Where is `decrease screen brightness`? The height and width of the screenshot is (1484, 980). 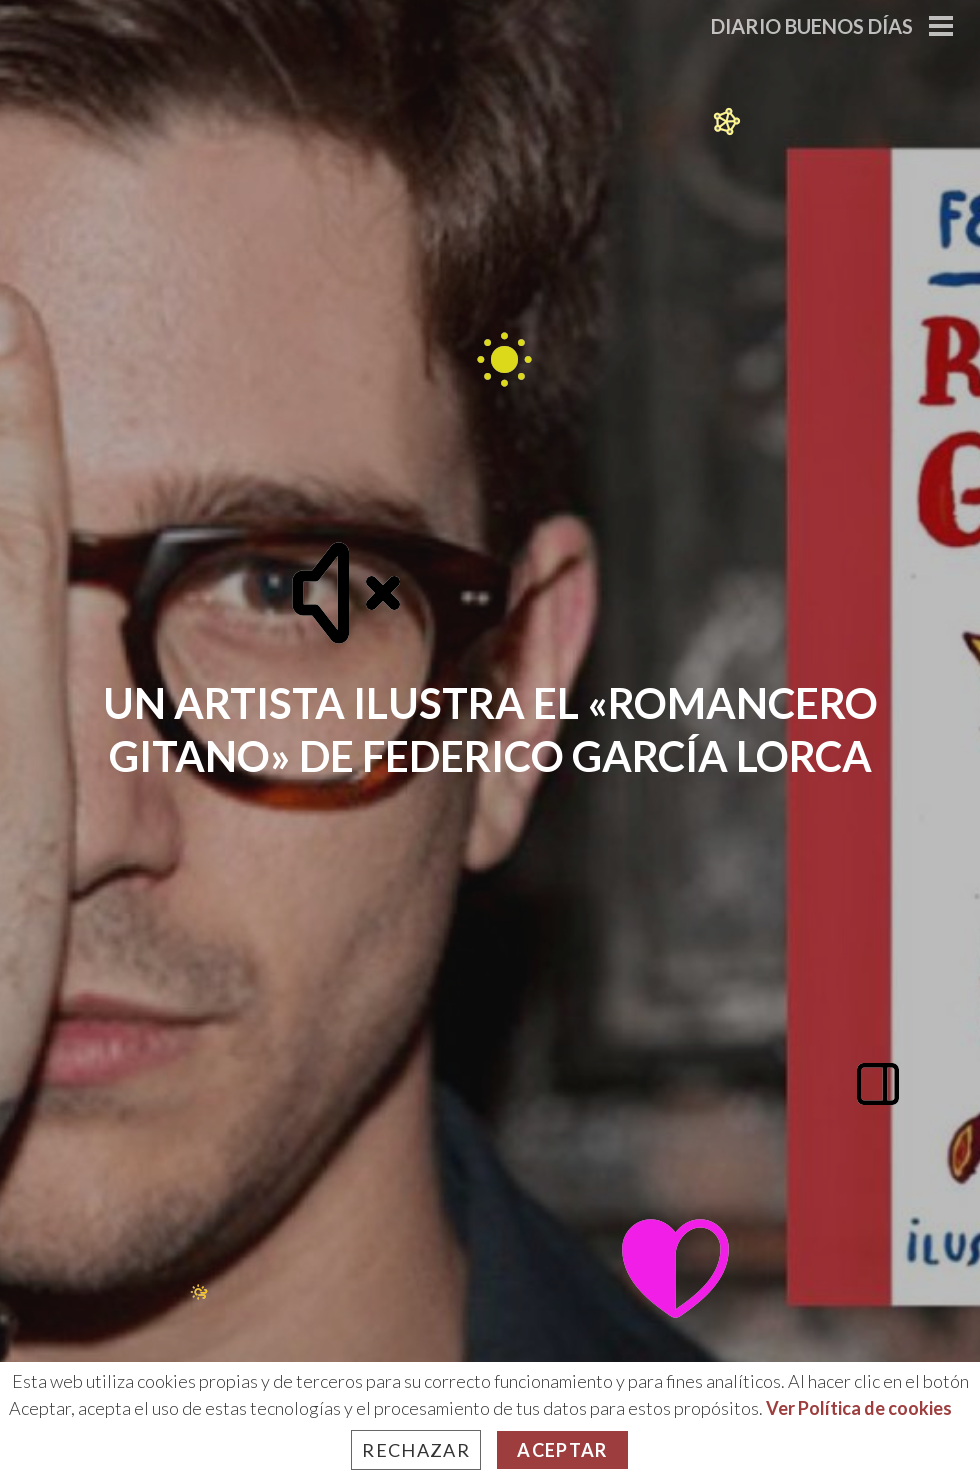 decrease screen brightness is located at coordinates (504, 359).